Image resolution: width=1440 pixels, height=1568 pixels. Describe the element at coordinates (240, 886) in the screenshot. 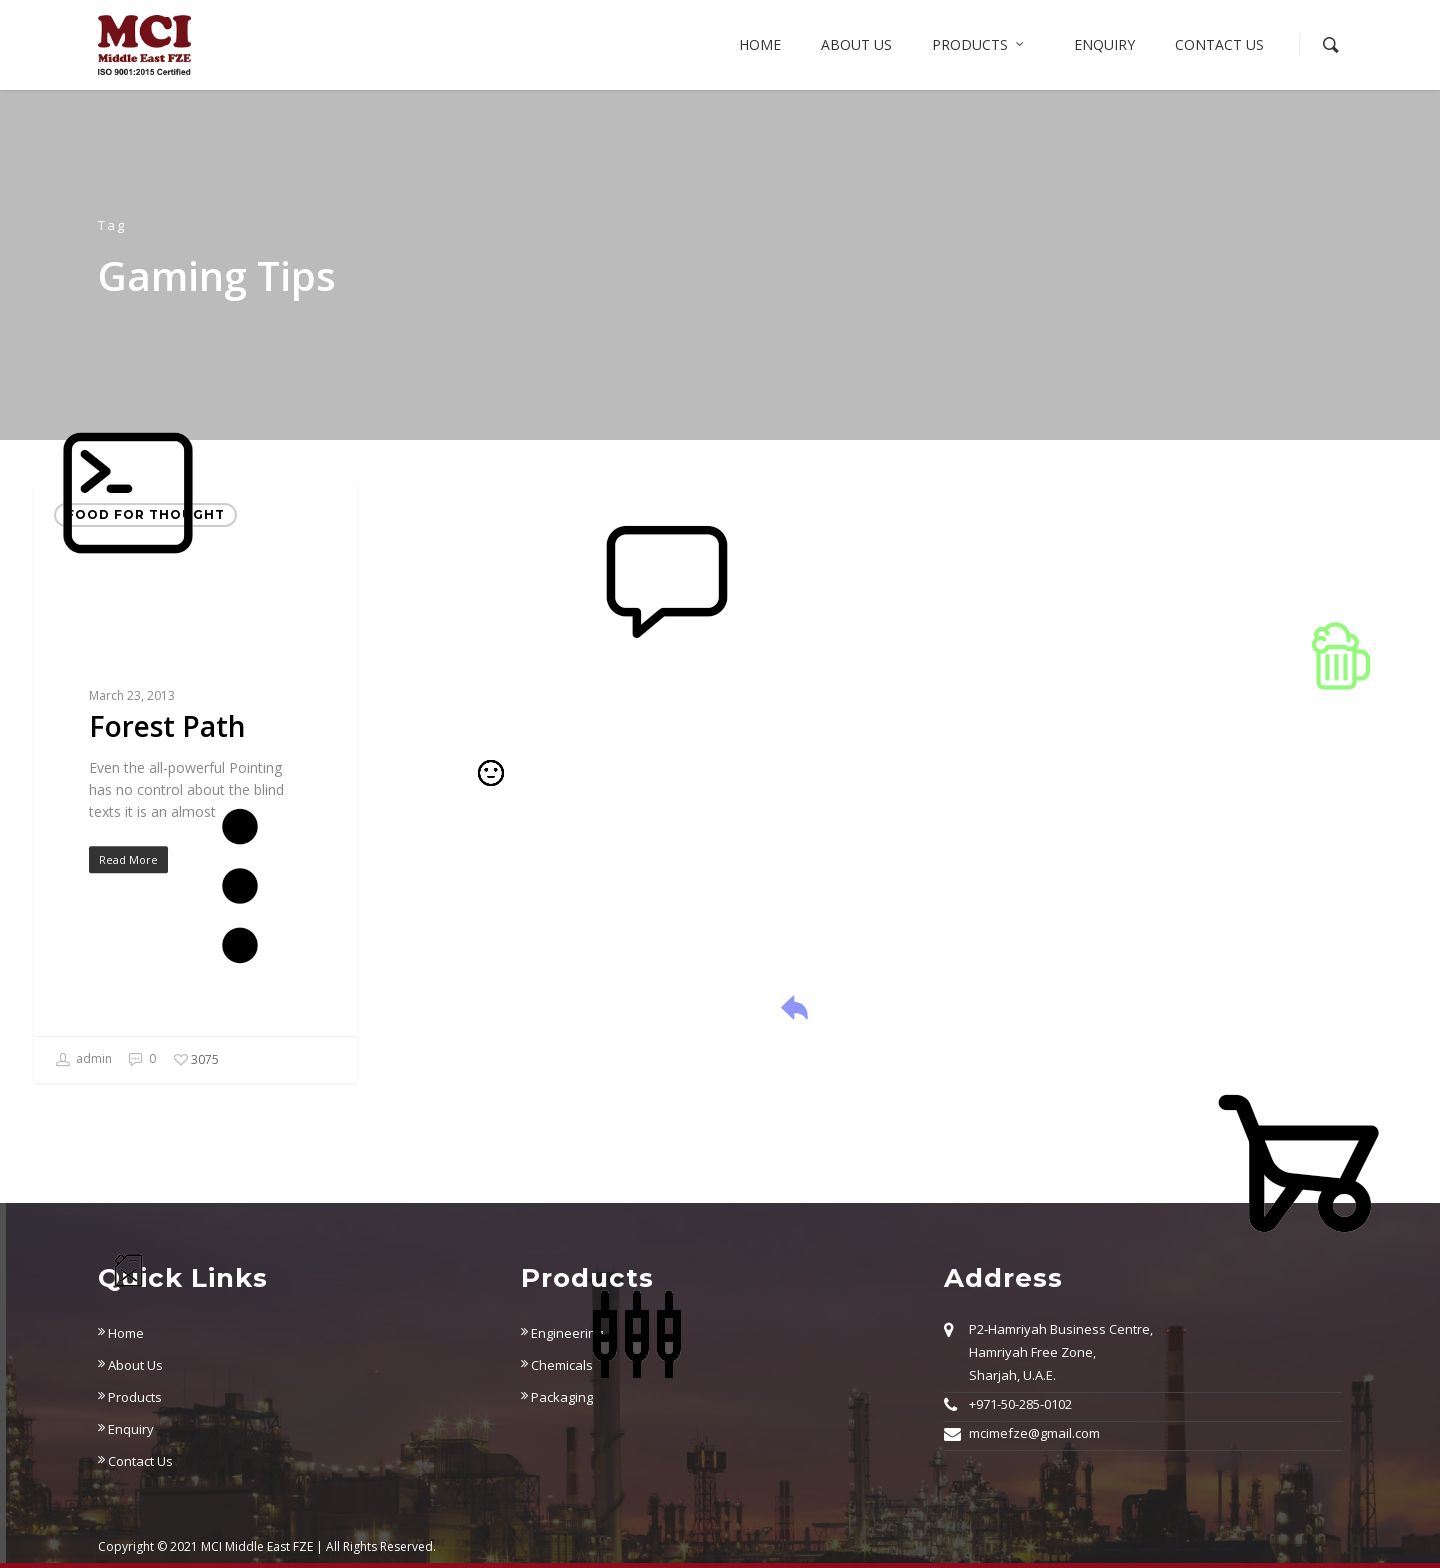

I see `open more options menu` at that location.